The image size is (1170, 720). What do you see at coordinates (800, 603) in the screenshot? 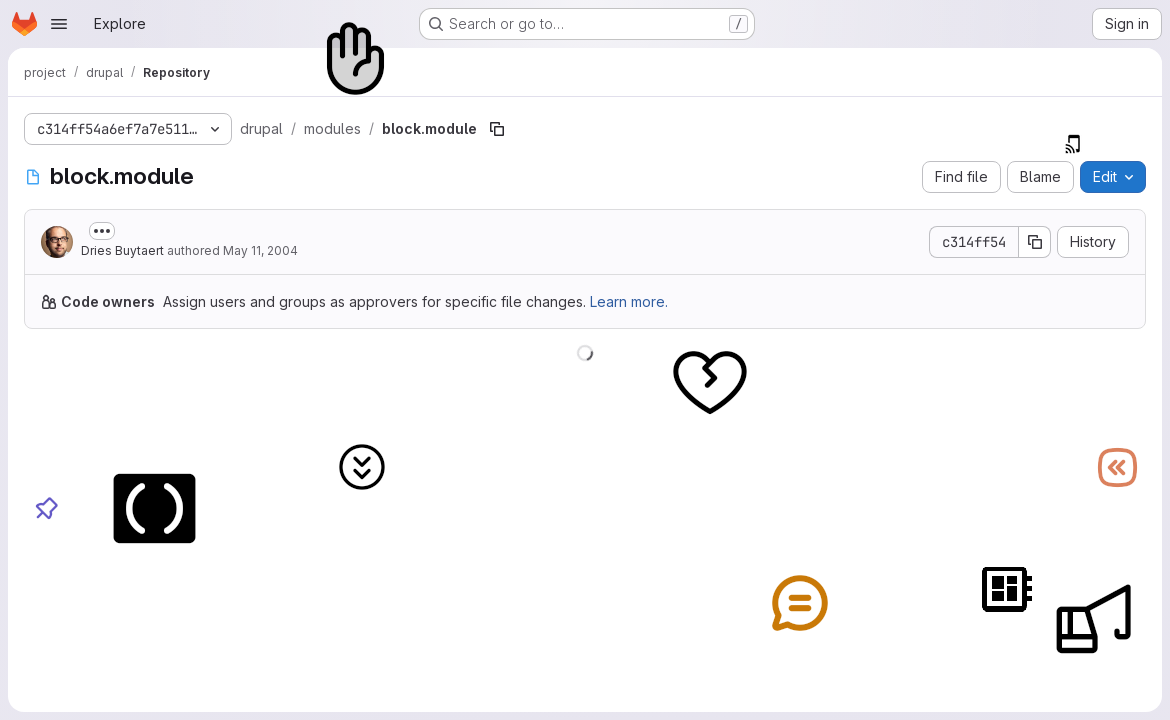
I see `open chat or messaging` at bounding box center [800, 603].